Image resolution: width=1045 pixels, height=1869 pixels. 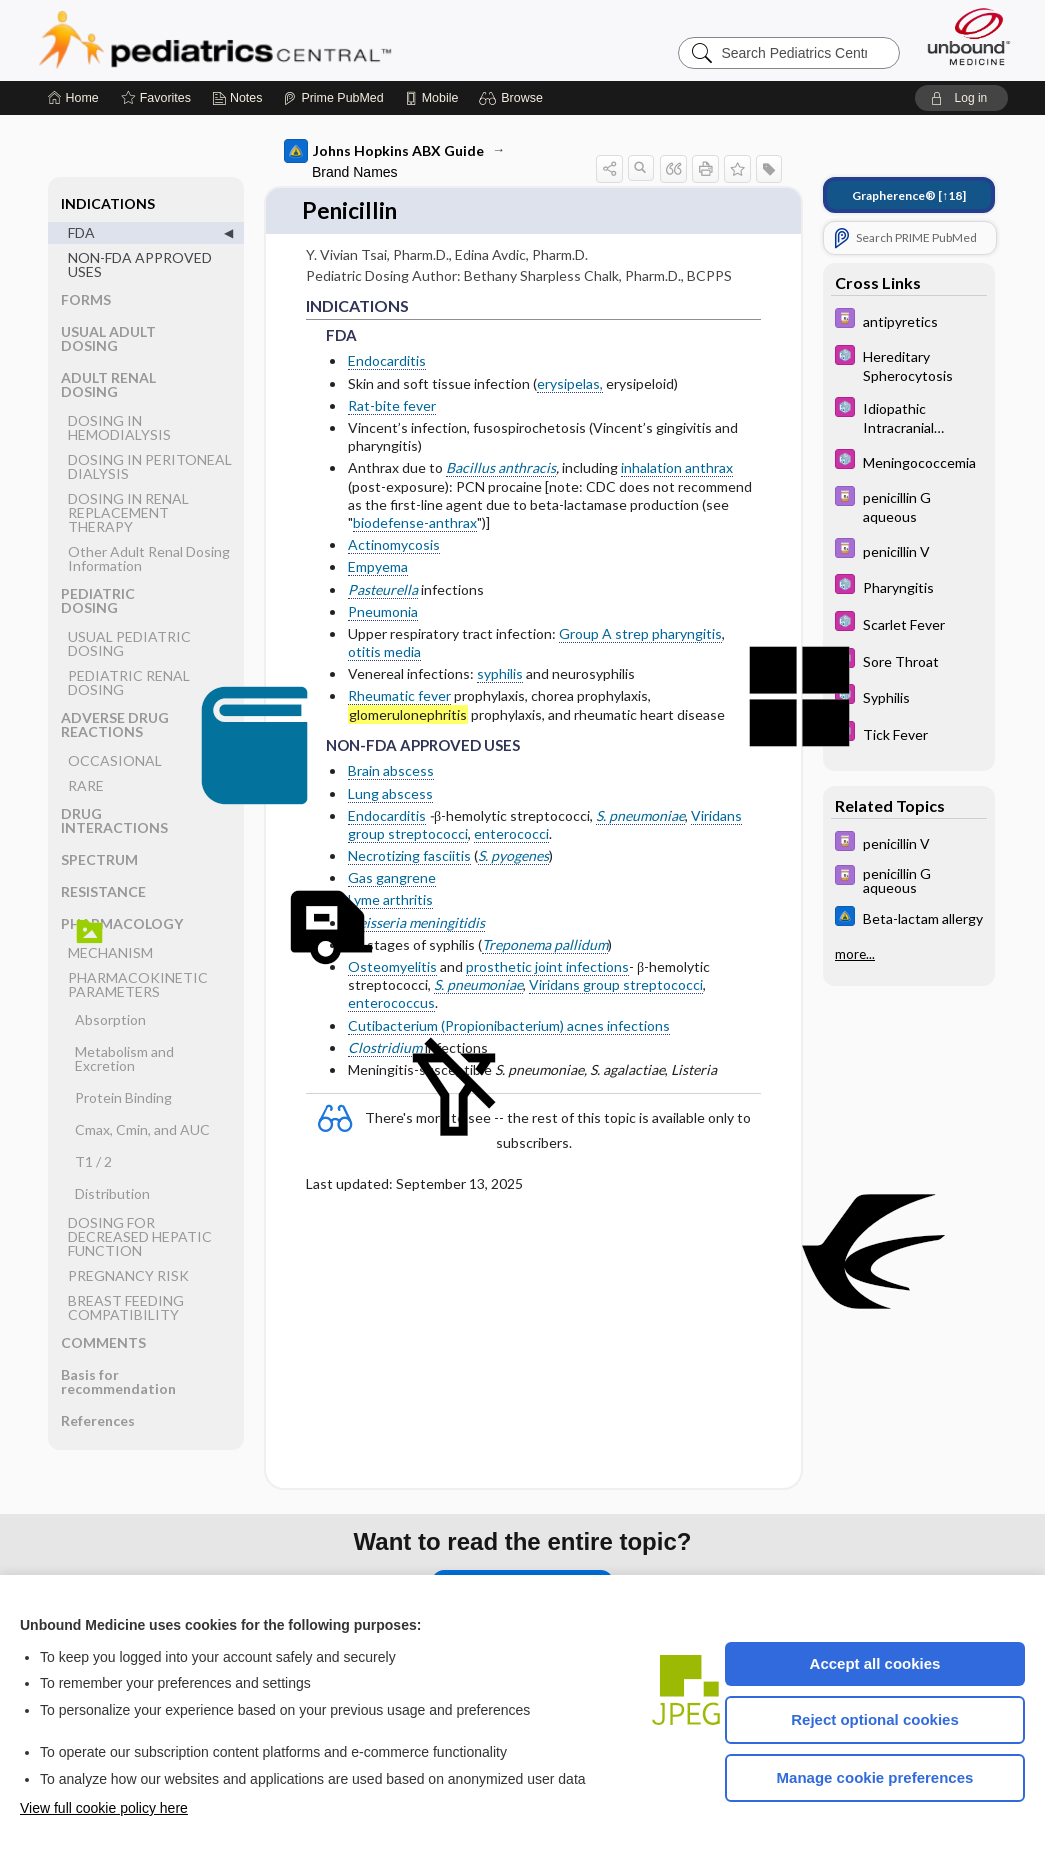 What do you see at coordinates (873, 1251) in the screenshot?
I see `china eastern airlines logo` at bounding box center [873, 1251].